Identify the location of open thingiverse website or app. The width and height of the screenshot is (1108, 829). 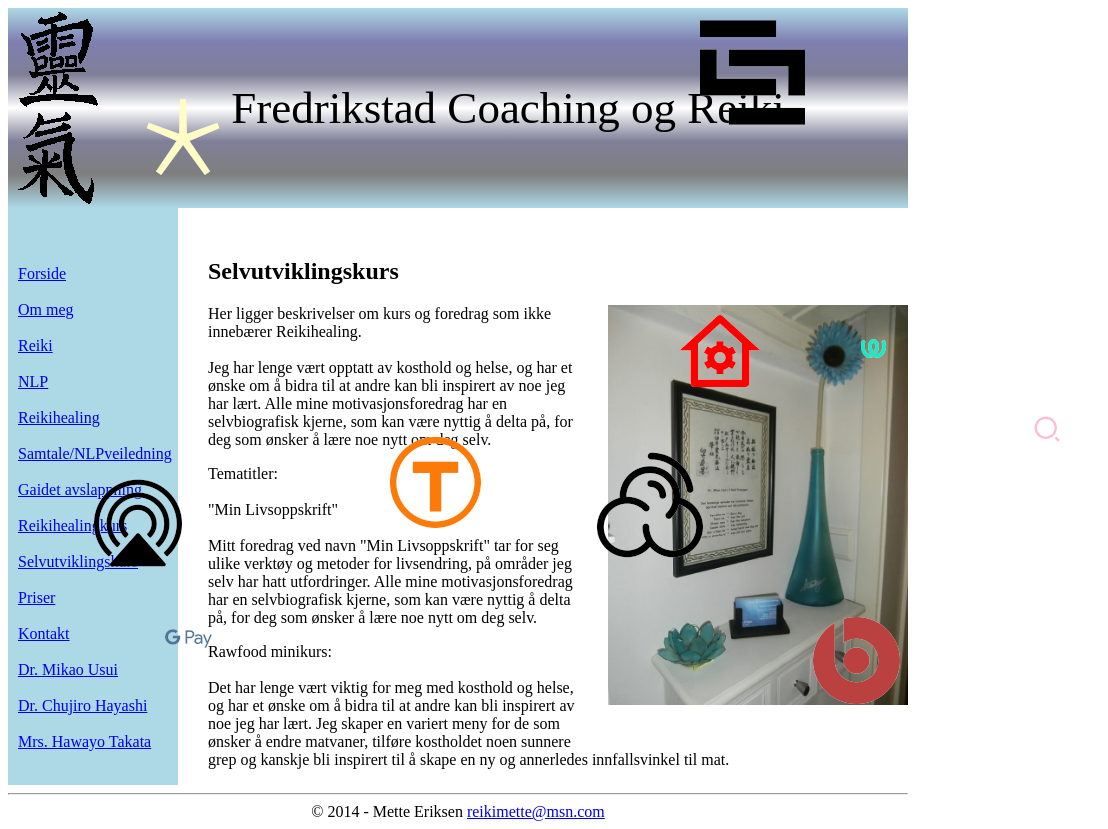
(435, 482).